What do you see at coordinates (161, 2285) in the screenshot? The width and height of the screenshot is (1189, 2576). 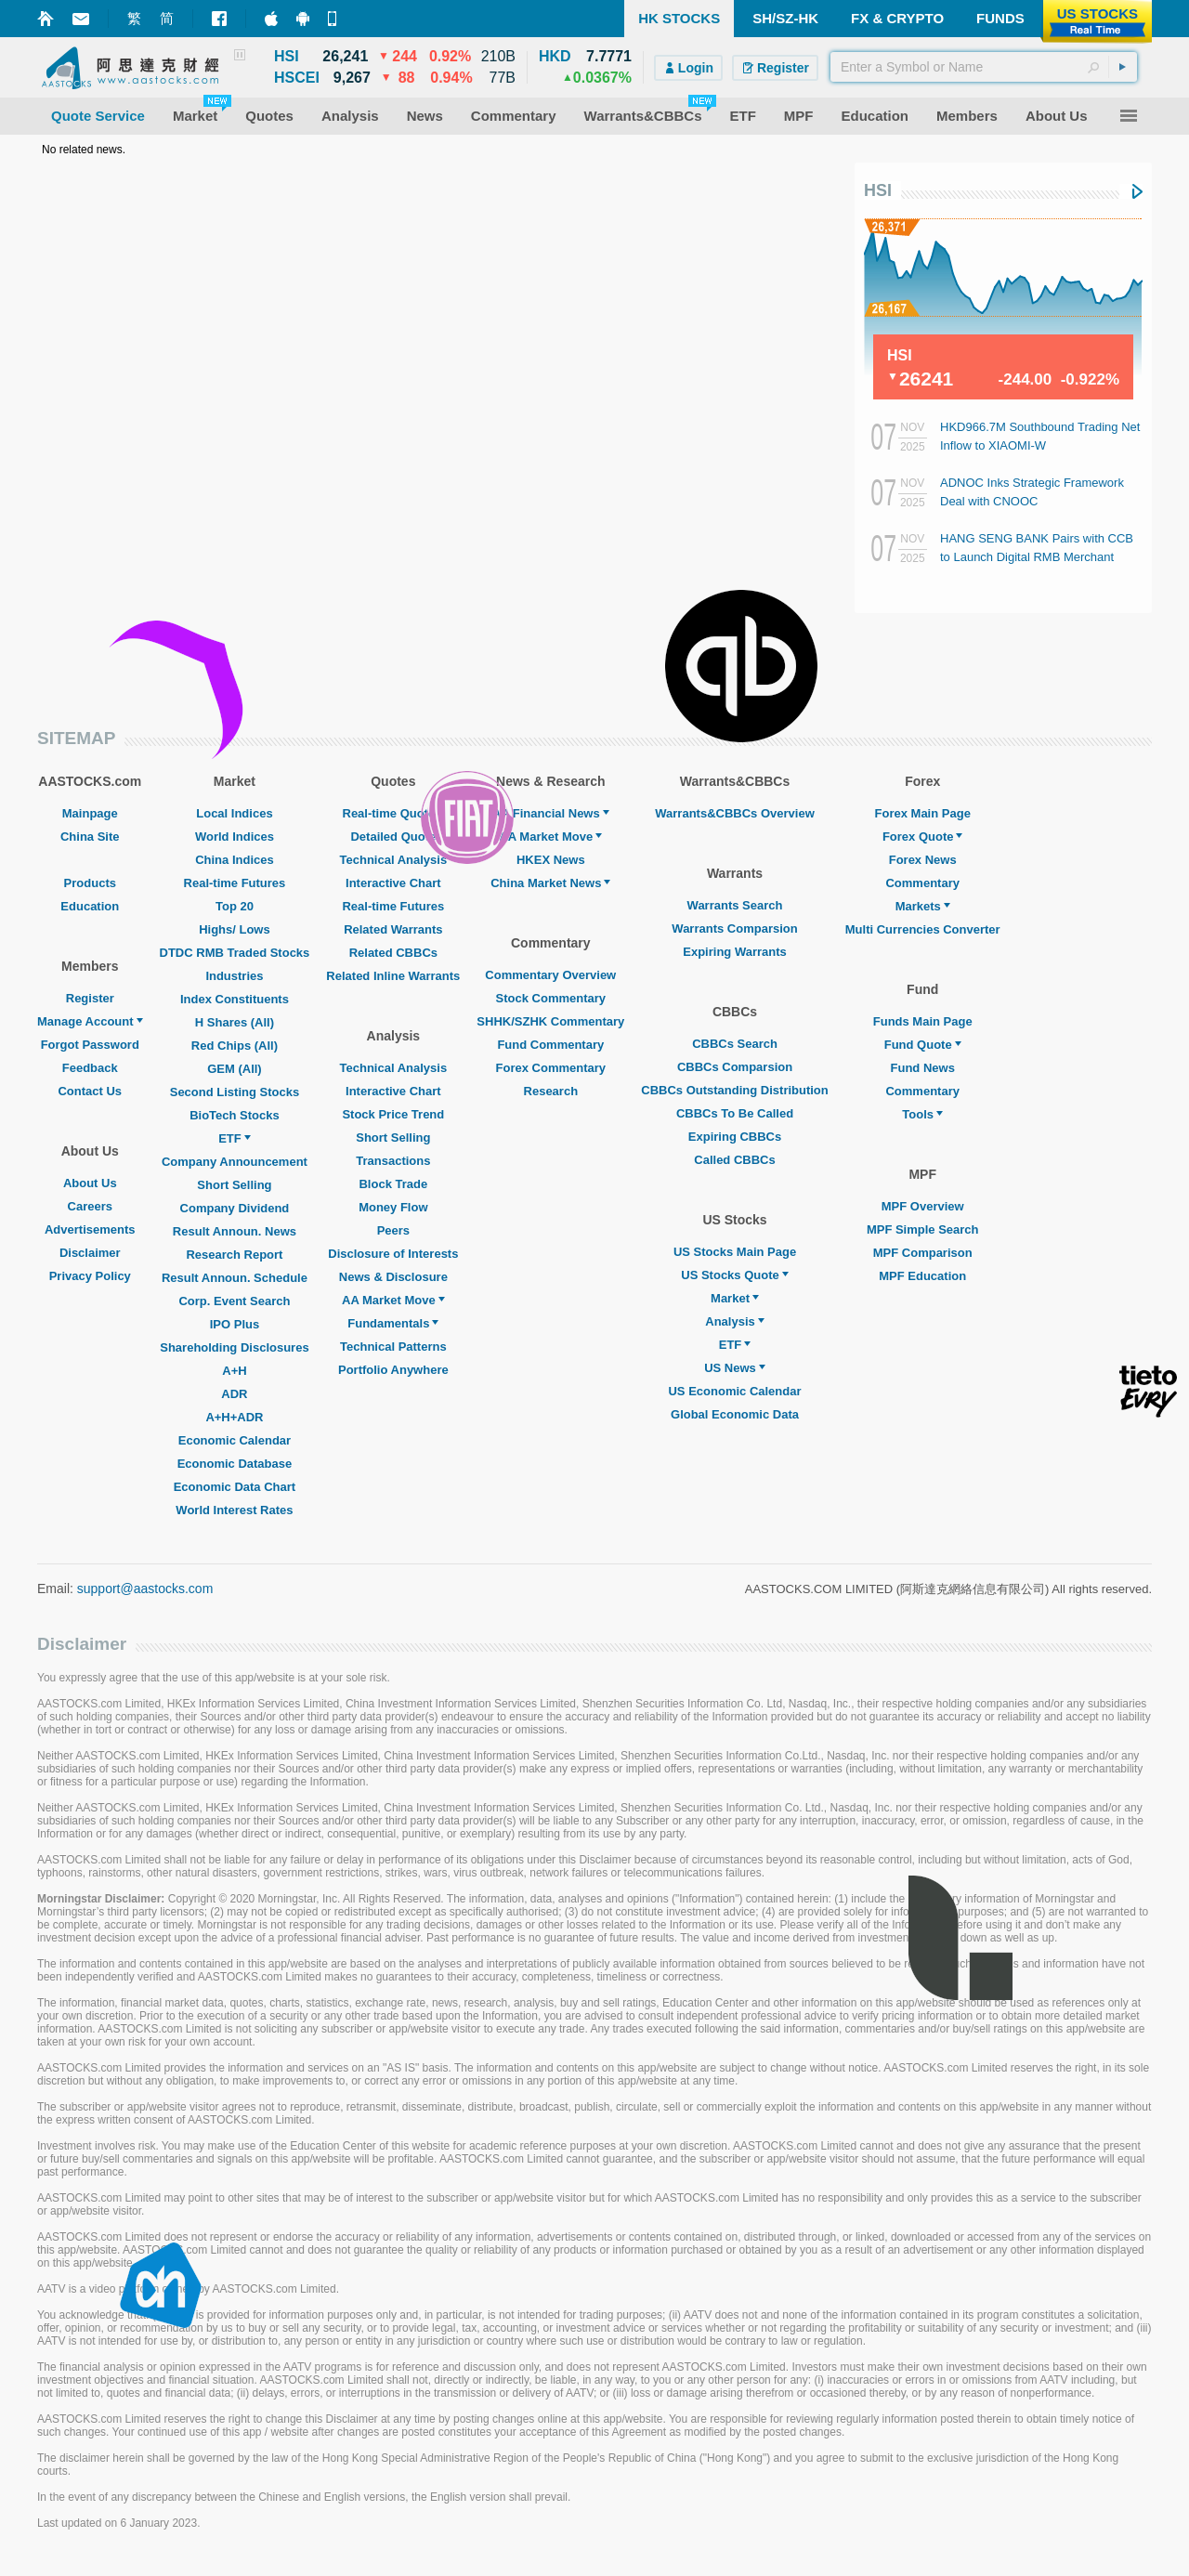 I see `open the Albert Heijn grocery store app` at bounding box center [161, 2285].